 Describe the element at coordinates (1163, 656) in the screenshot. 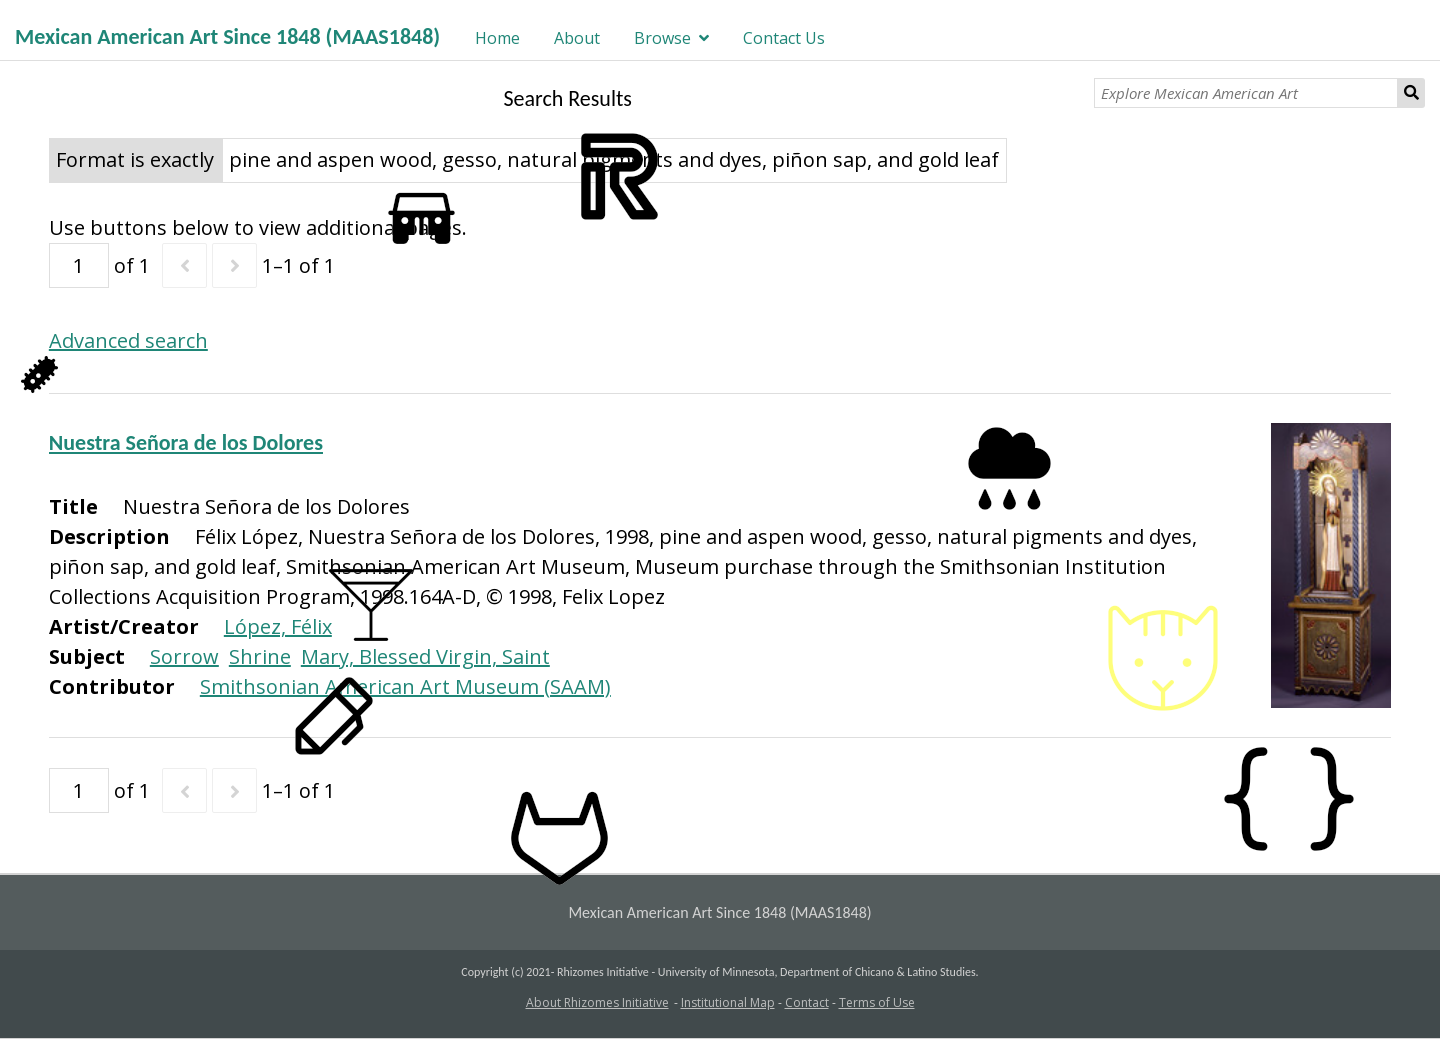

I see `view pet or animal-related content` at that location.